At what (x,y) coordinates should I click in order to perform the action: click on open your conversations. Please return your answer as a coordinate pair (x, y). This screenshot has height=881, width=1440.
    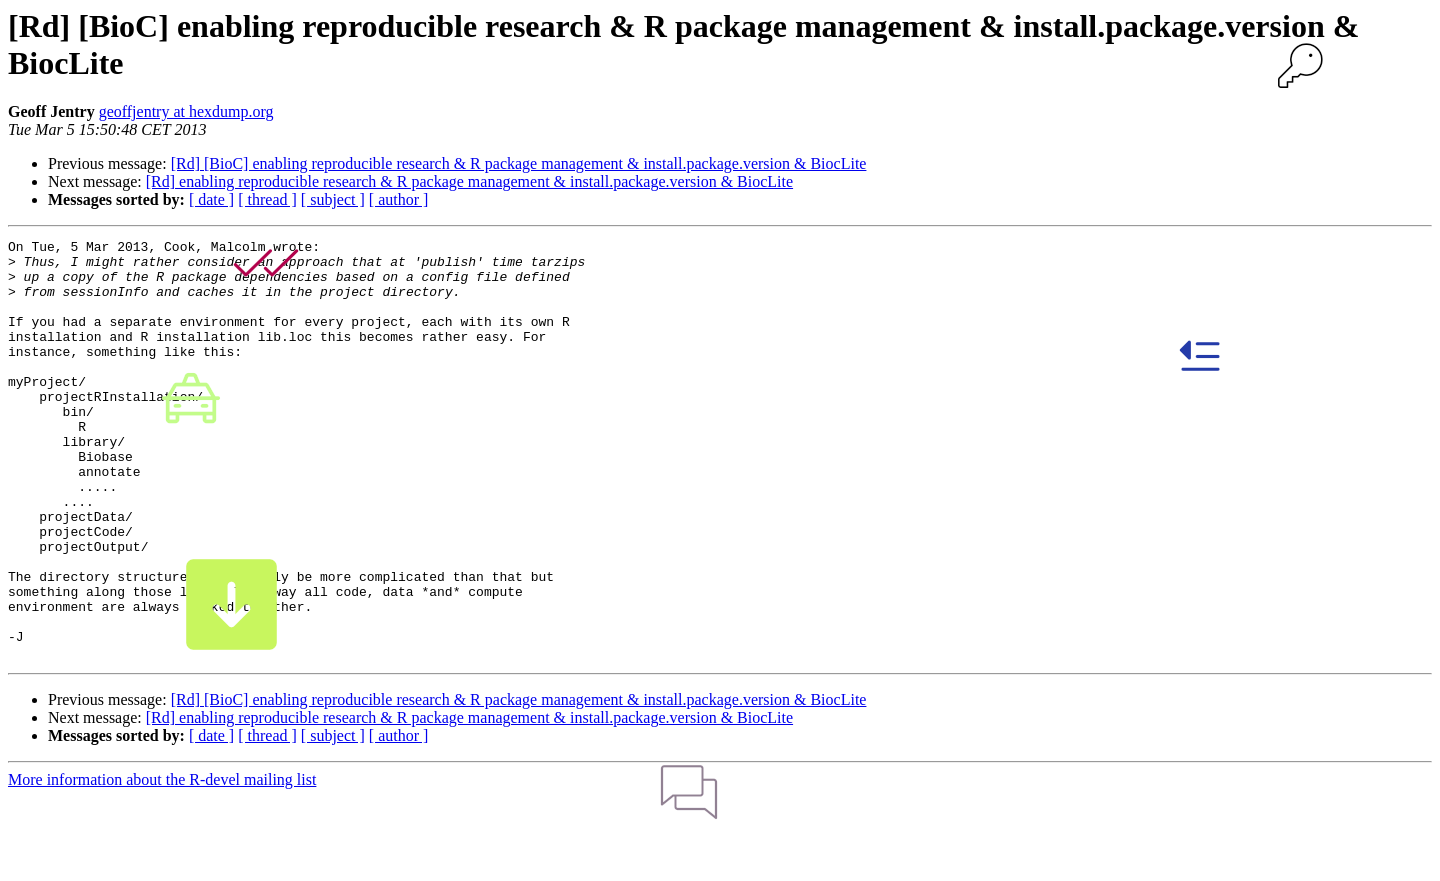
    Looking at the image, I should click on (689, 791).